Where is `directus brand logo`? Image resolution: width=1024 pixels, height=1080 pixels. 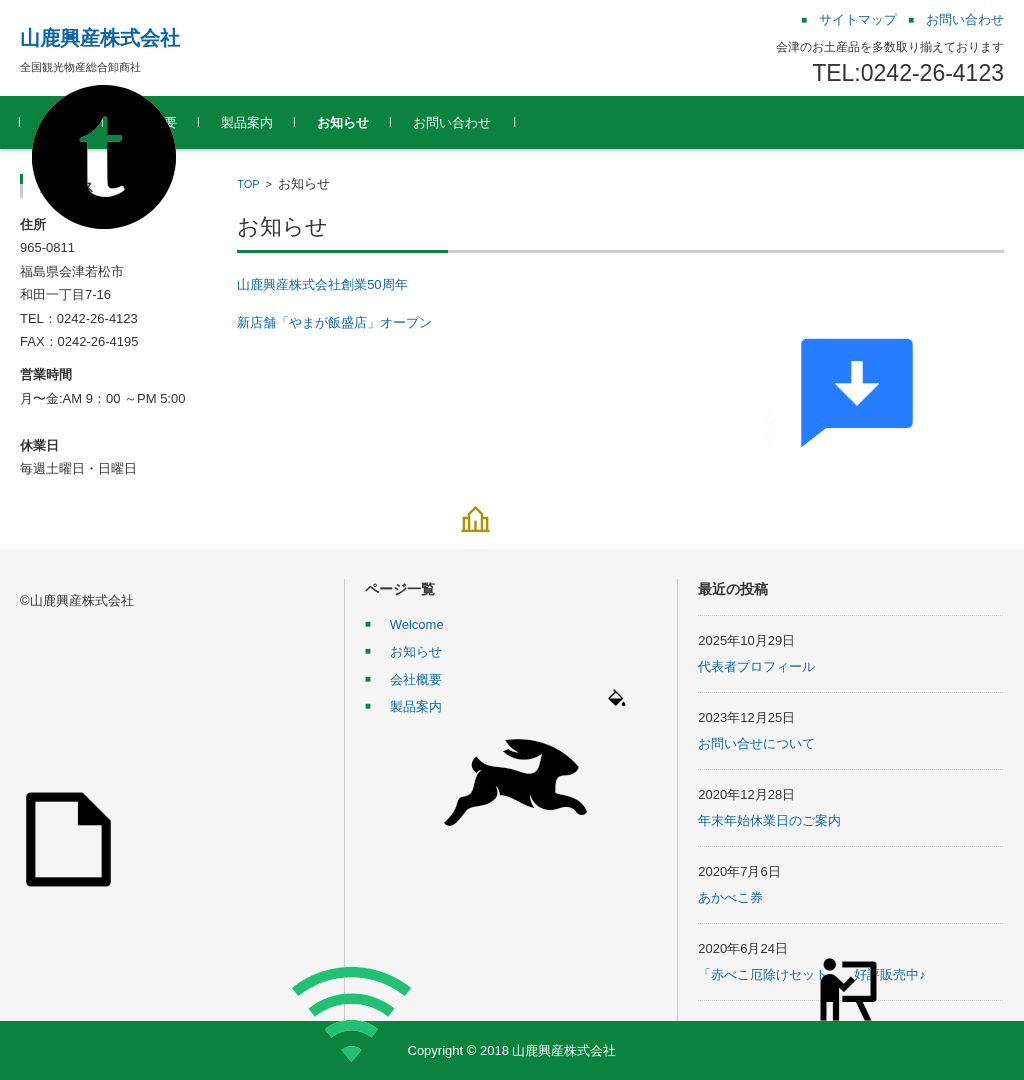 directus brand logo is located at coordinates (515, 782).